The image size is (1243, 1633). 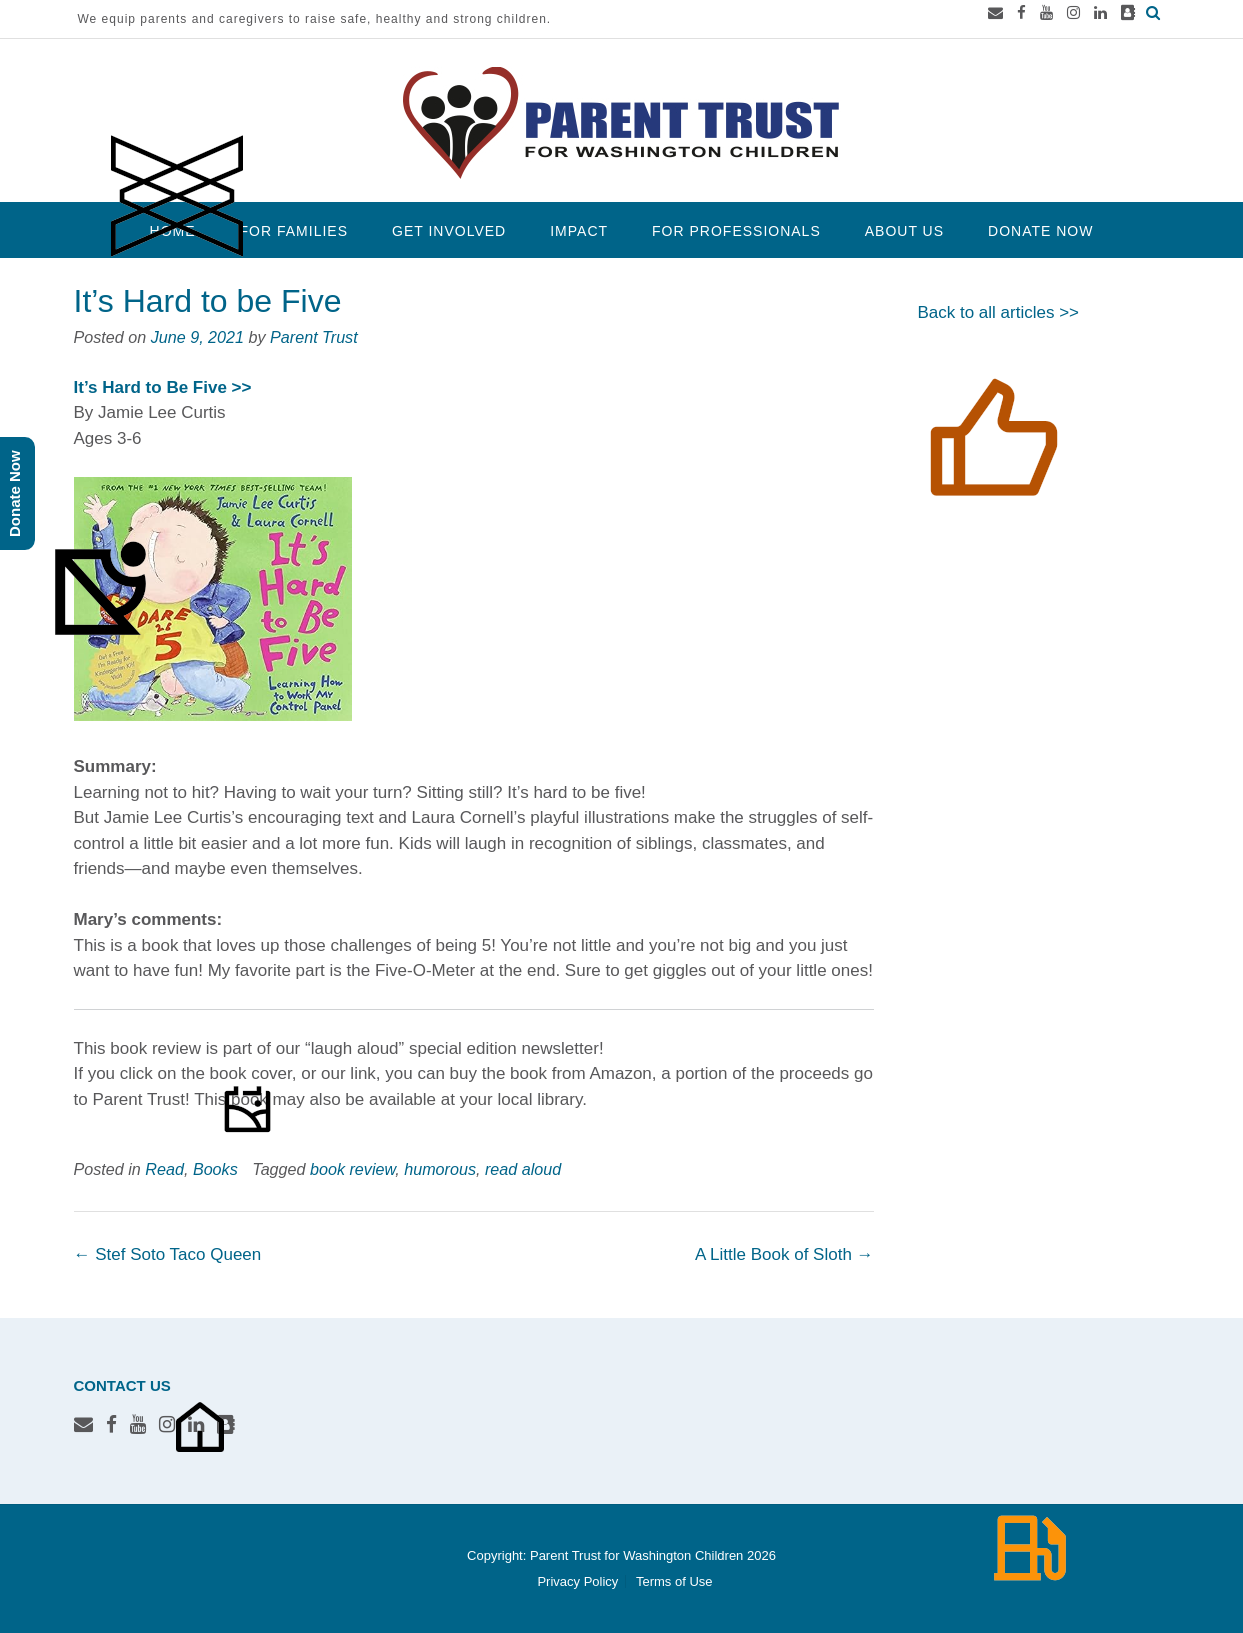 What do you see at coordinates (247, 1111) in the screenshot?
I see `view photo gallery` at bounding box center [247, 1111].